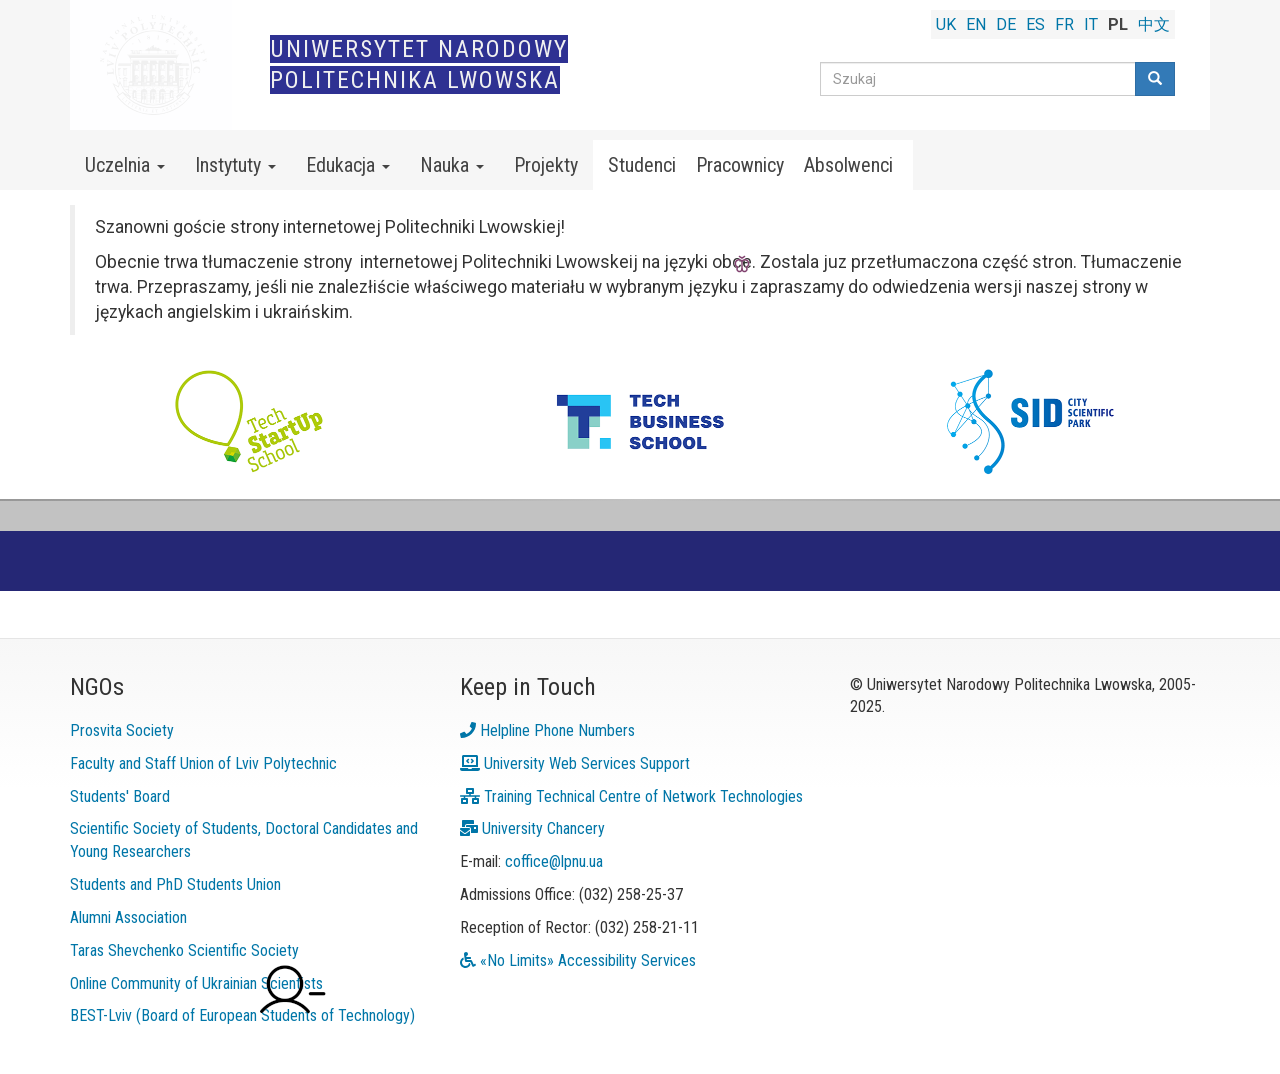  What do you see at coordinates (742, 264) in the screenshot?
I see `access nature or wildlife content` at bounding box center [742, 264].